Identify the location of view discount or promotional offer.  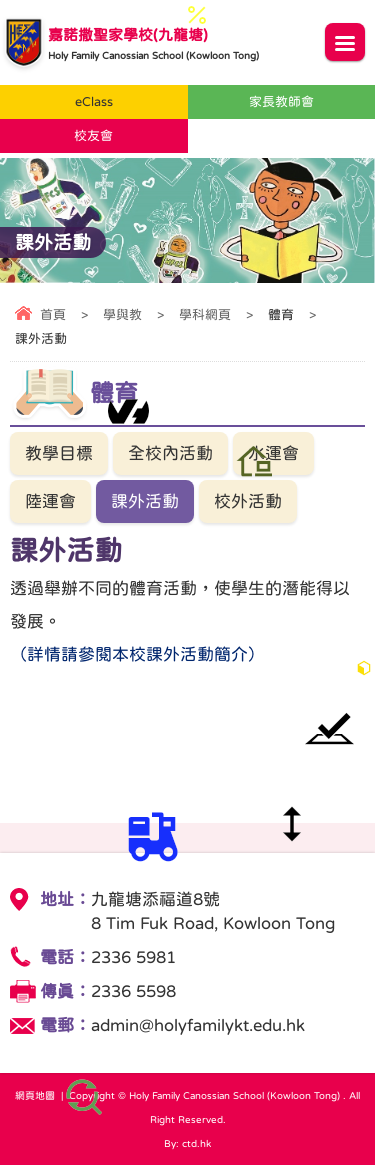
(197, 15).